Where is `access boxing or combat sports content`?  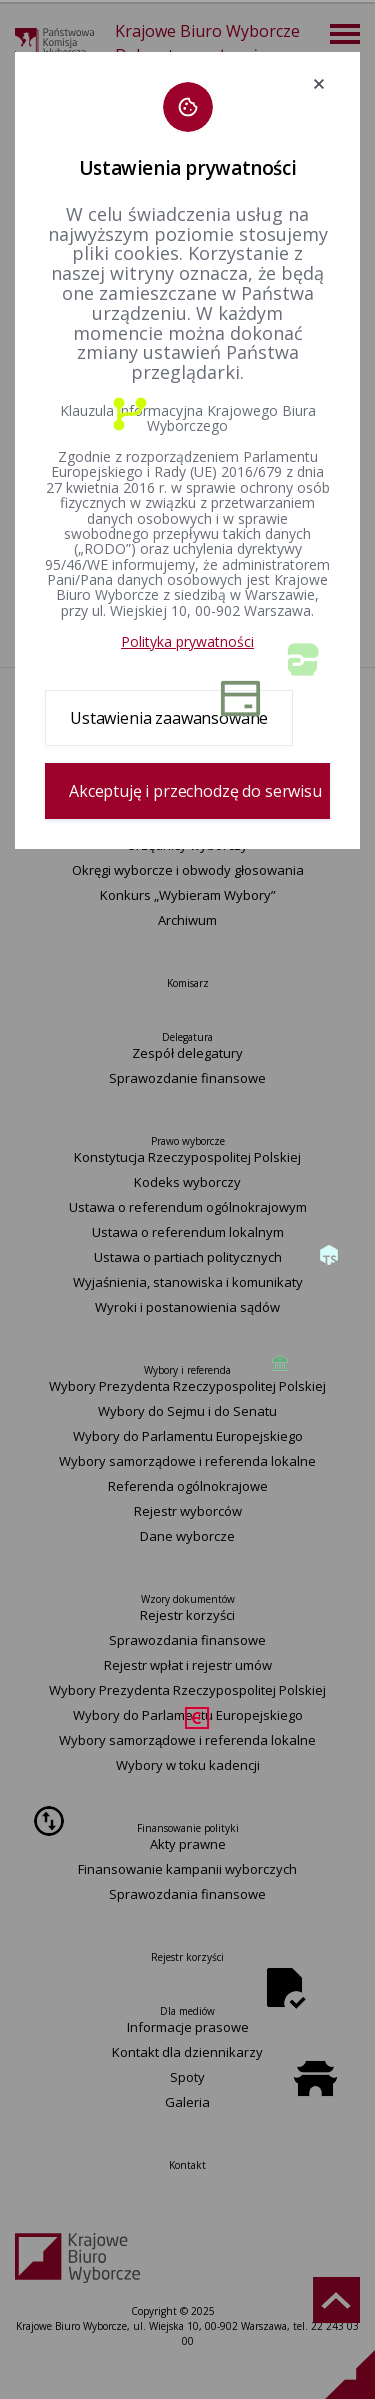
access boxing or combat sports content is located at coordinates (302, 659).